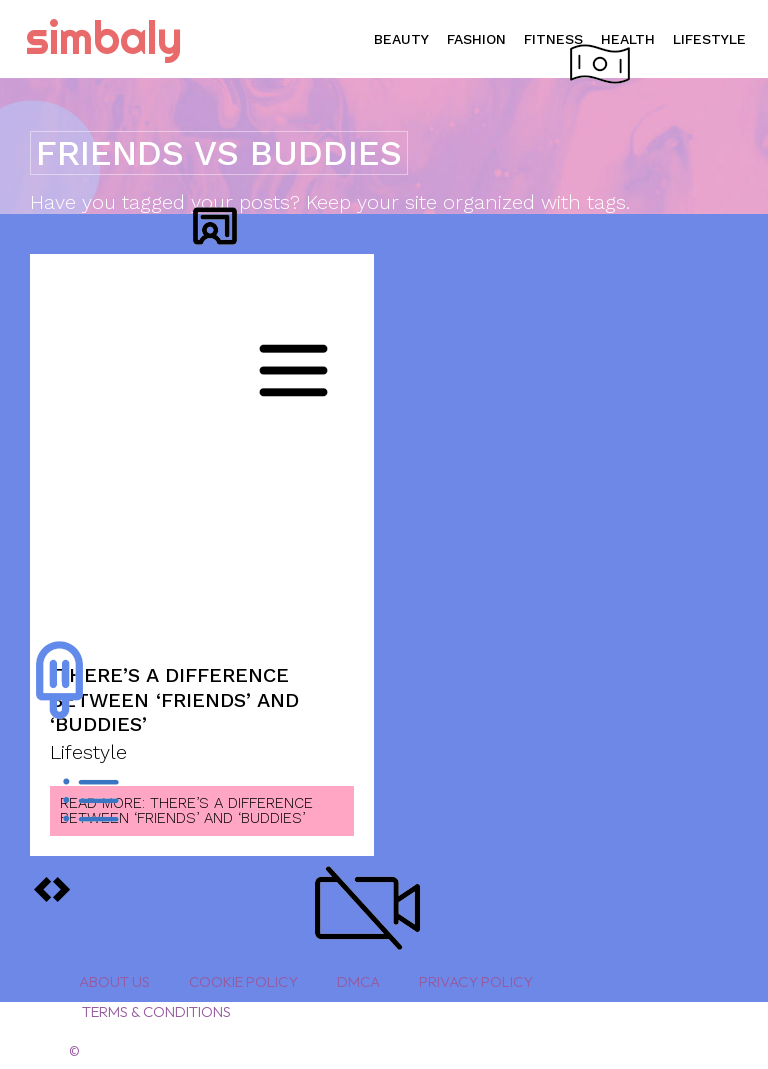  What do you see at coordinates (293, 370) in the screenshot?
I see `open navigation menu` at bounding box center [293, 370].